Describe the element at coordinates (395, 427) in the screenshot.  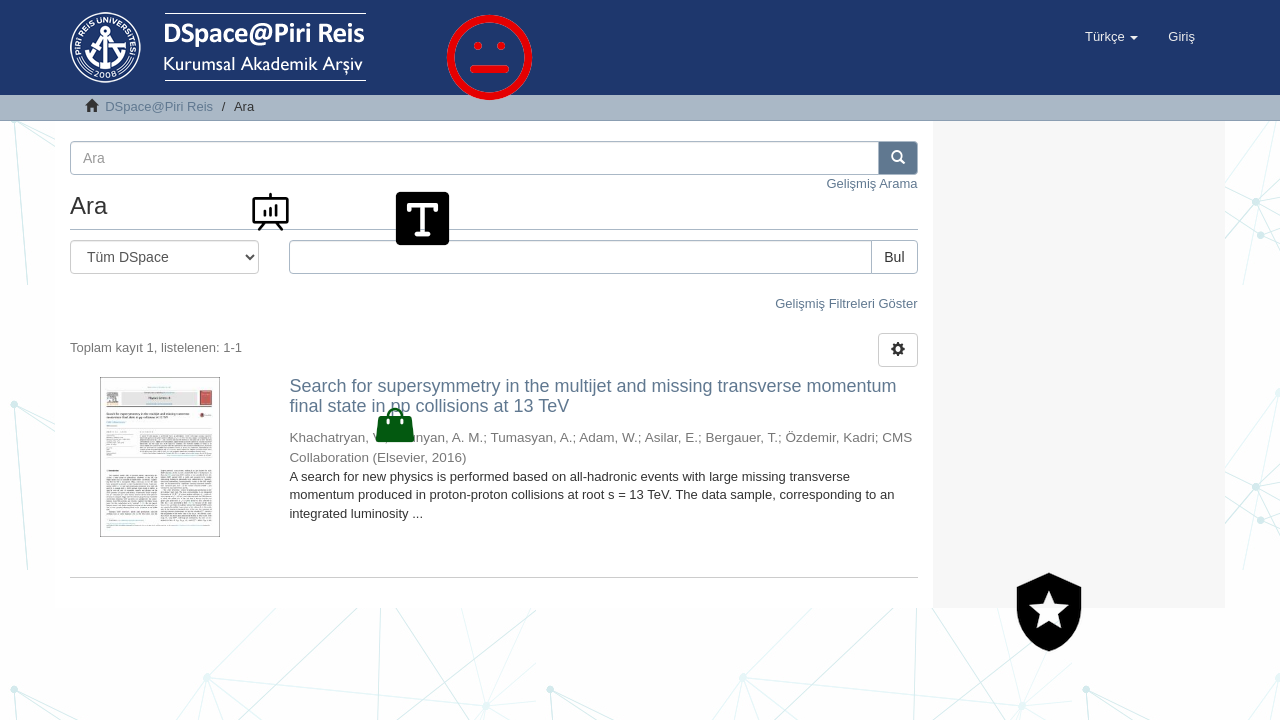
I see `view your shopping bag` at that location.